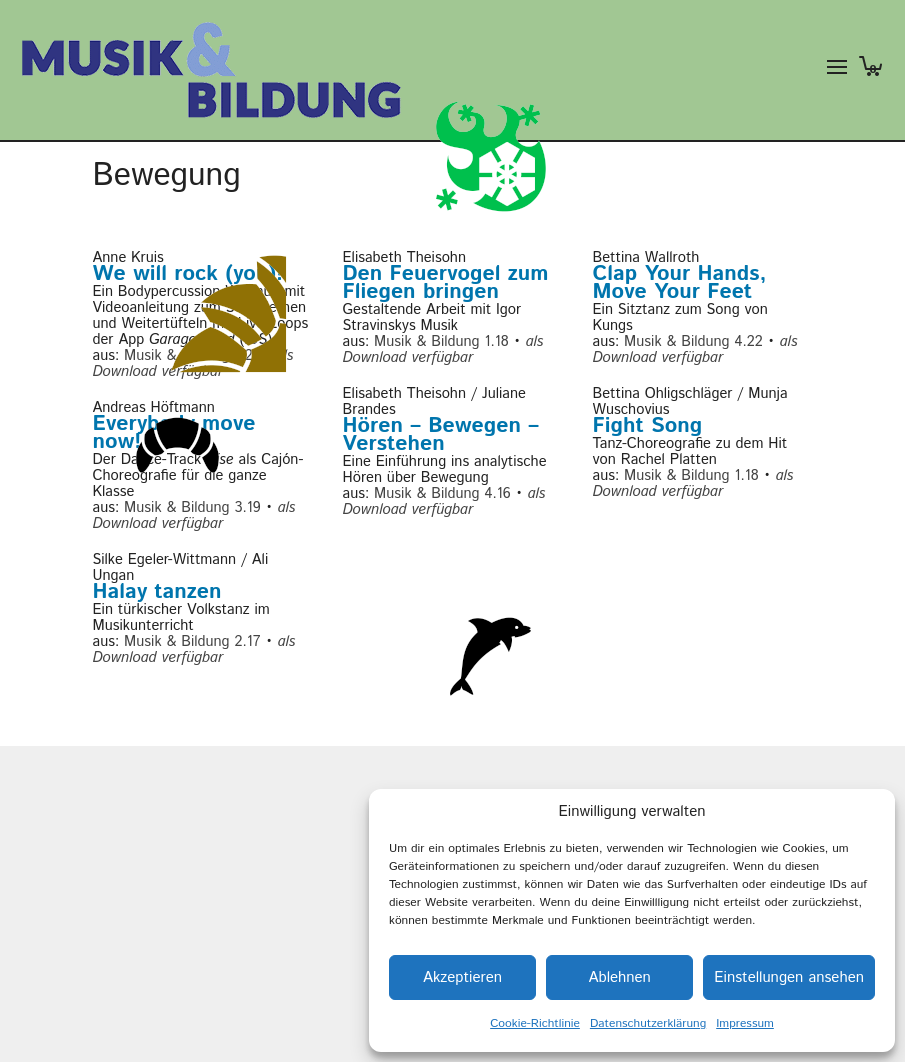 The width and height of the screenshot is (905, 1062). I want to click on browse bakery or pastry items, so click(177, 445).